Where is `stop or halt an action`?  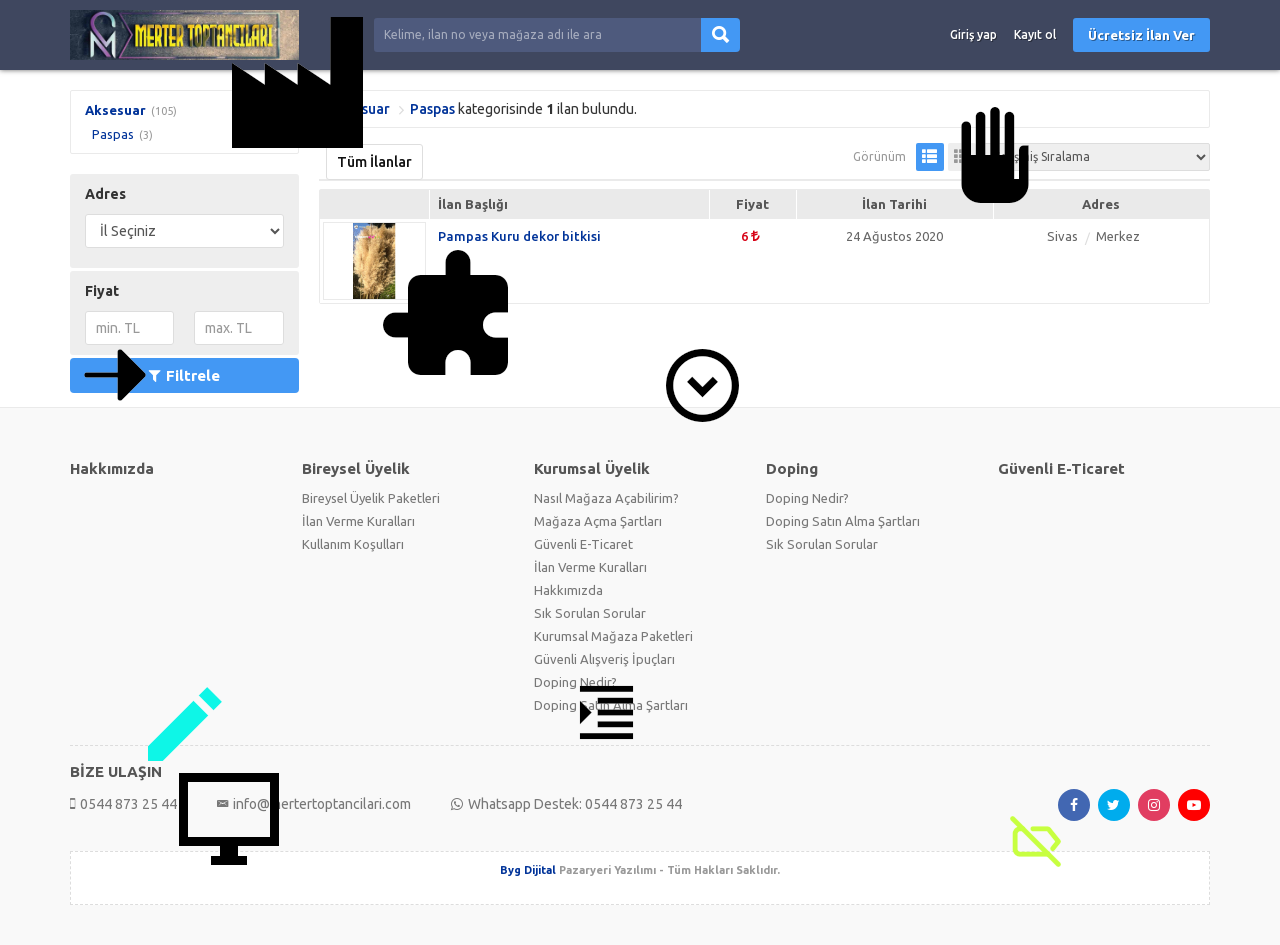
stop or halt an action is located at coordinates (995, 155).